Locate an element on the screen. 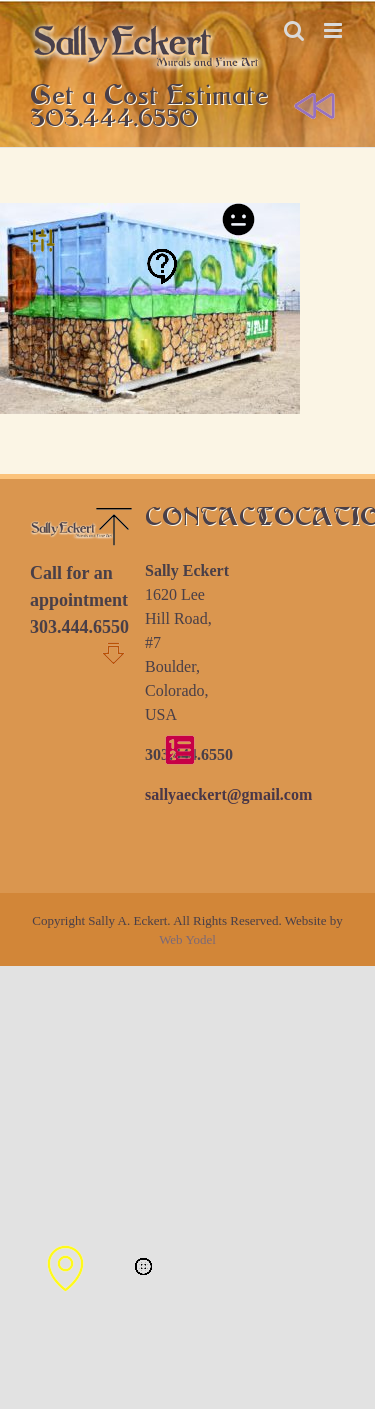 This screenshot has height=1409, width=375. view location on map is located at coordinates (65, 1268).